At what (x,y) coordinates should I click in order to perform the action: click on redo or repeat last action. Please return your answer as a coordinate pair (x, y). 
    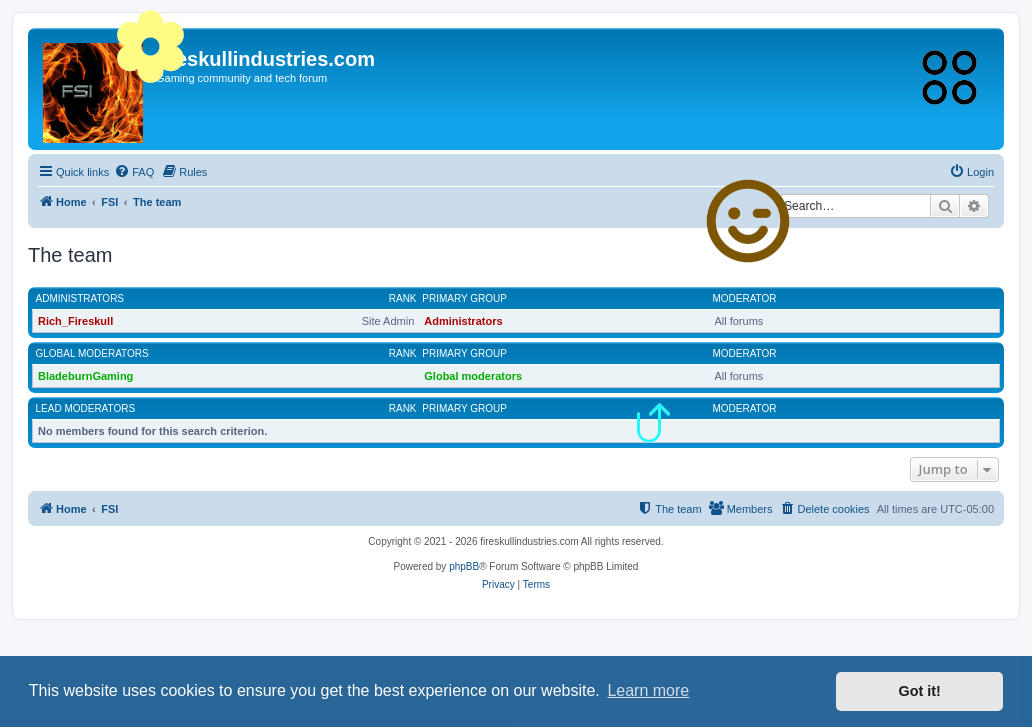
    Looking at the image, I should click on (652, 423).